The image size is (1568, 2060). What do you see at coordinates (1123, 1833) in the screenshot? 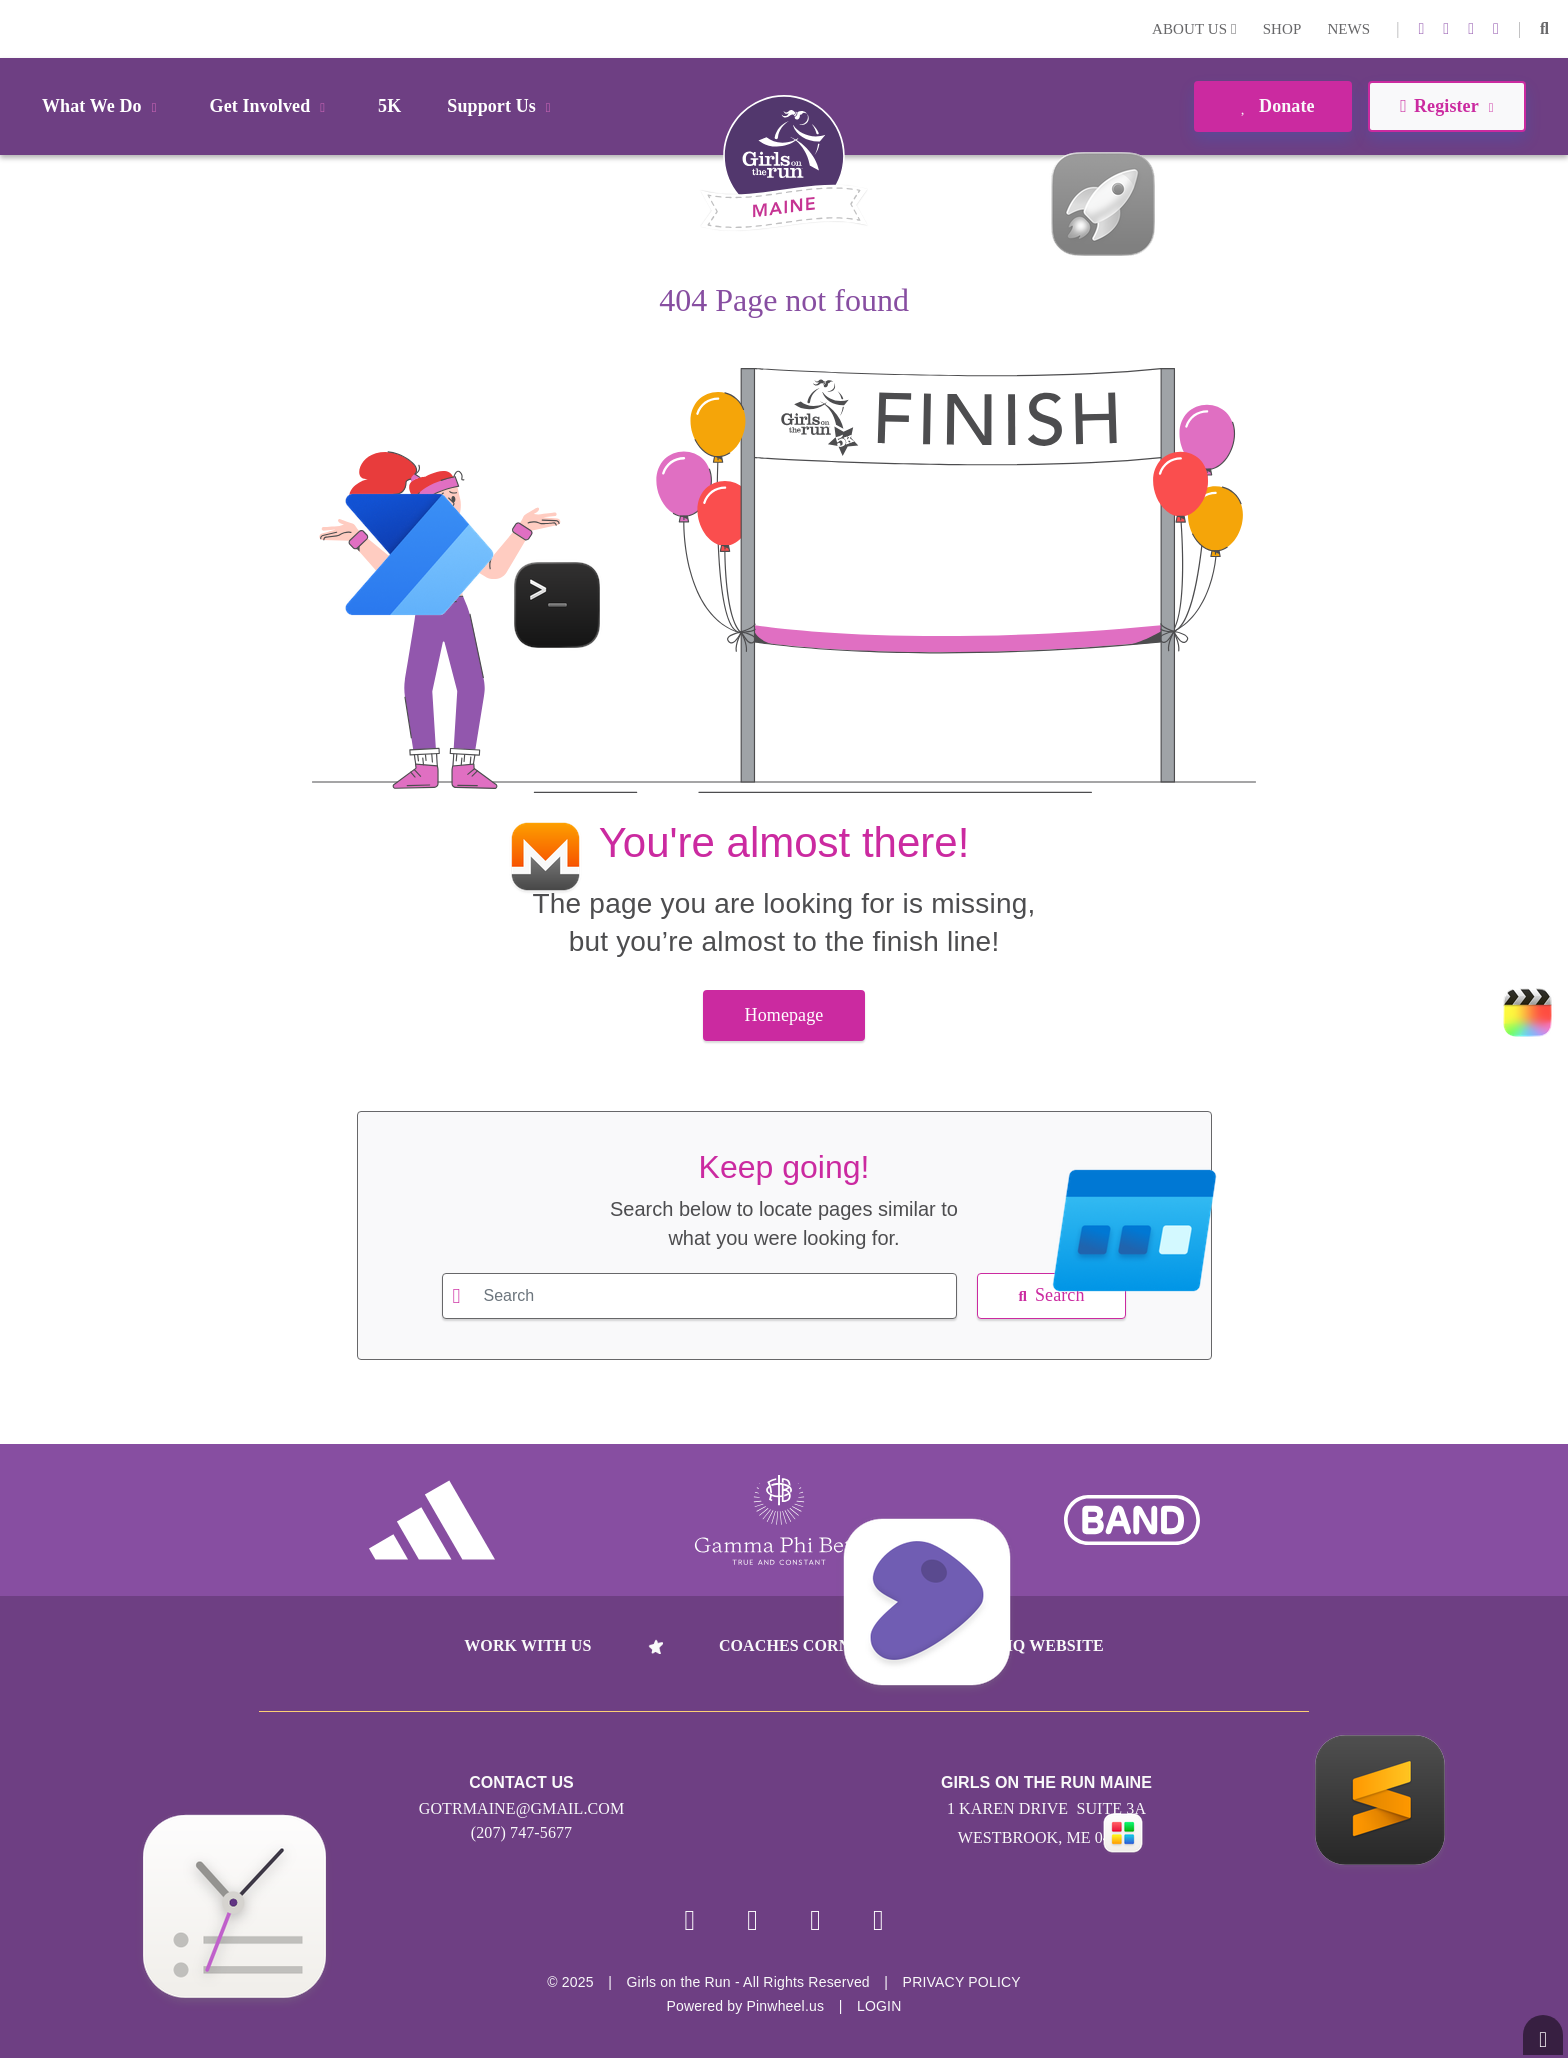
I see `open Code::Blocks IDE application` at bounding box center [1123, 1833].